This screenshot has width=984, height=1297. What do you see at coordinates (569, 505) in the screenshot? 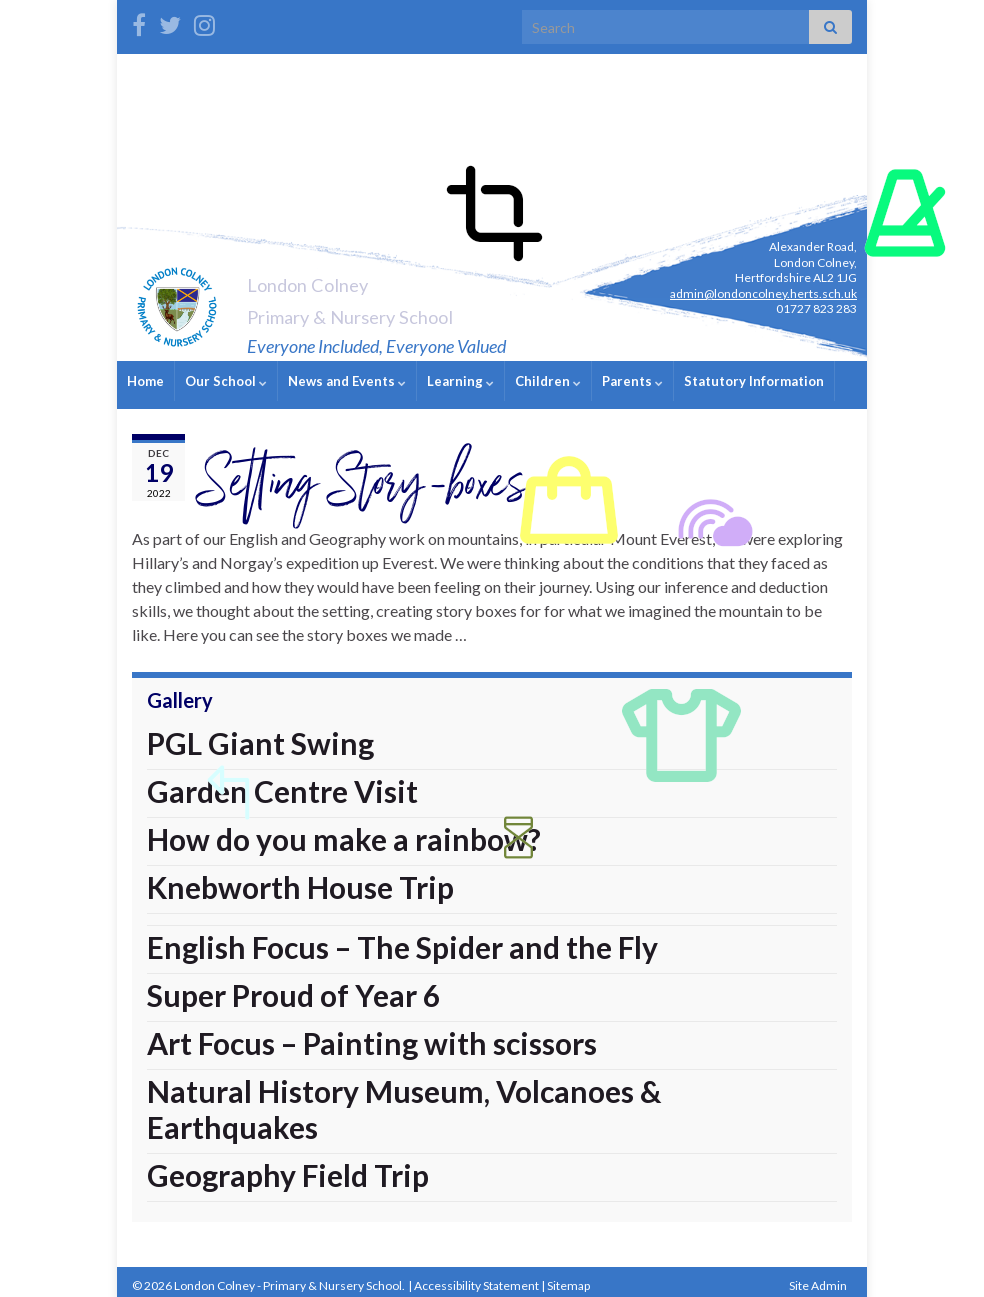
I see `view your shopping bag` at bounding box center [569, 505].